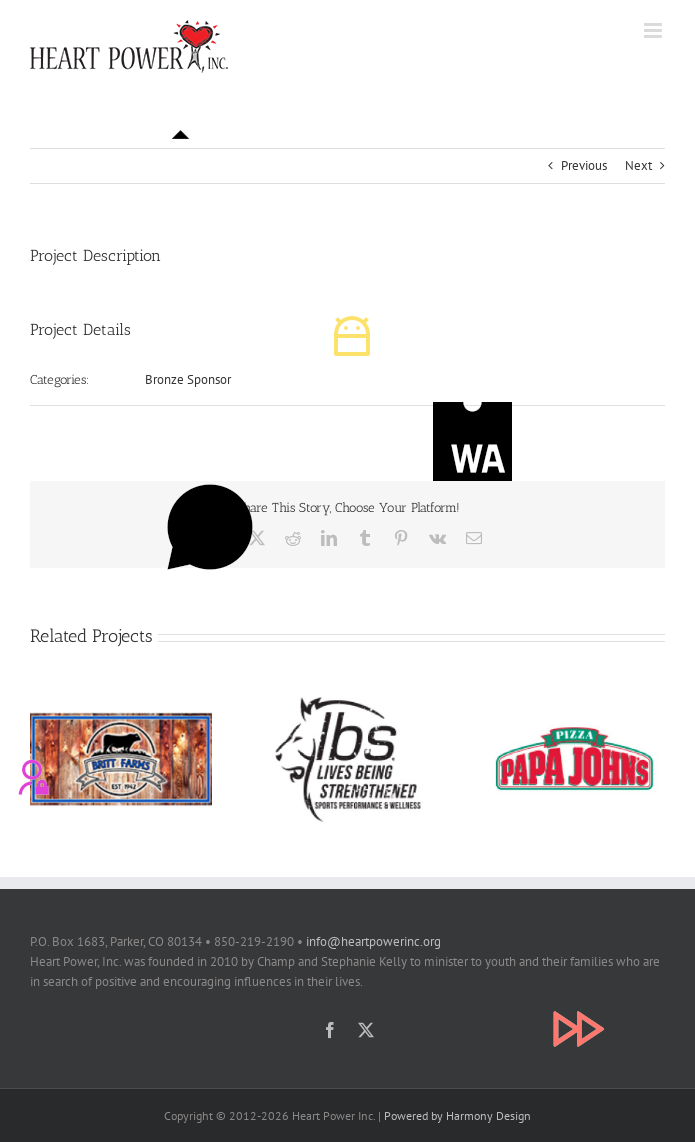 This screenshot has width=695, height=1142. I want to click on fast forward or skip ahead in media playback, so click(577, 1029).